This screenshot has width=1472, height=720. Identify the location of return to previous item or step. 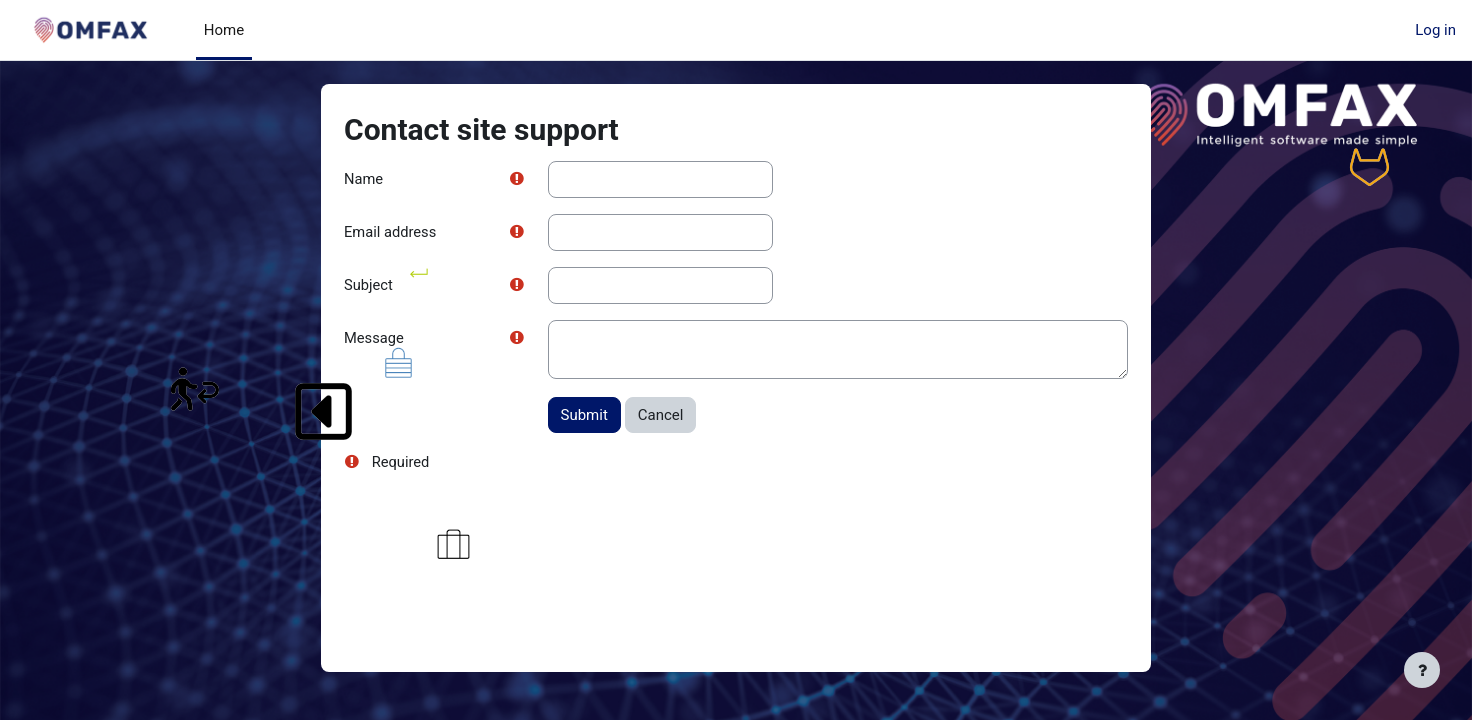
(419, 273).